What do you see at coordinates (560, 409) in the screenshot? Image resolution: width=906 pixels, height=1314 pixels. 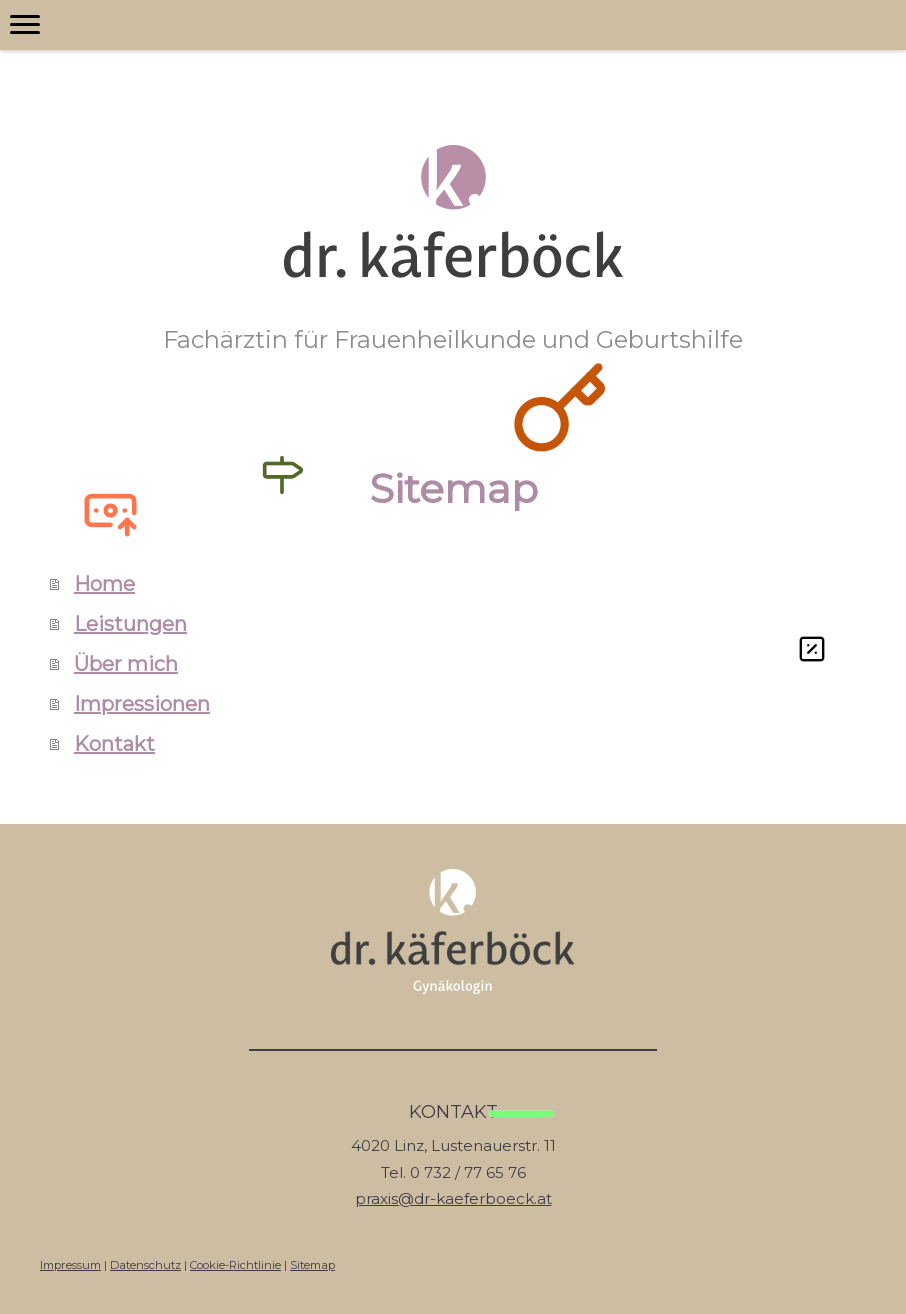 I see `access security or password settings` at bounding box center [560, 409].